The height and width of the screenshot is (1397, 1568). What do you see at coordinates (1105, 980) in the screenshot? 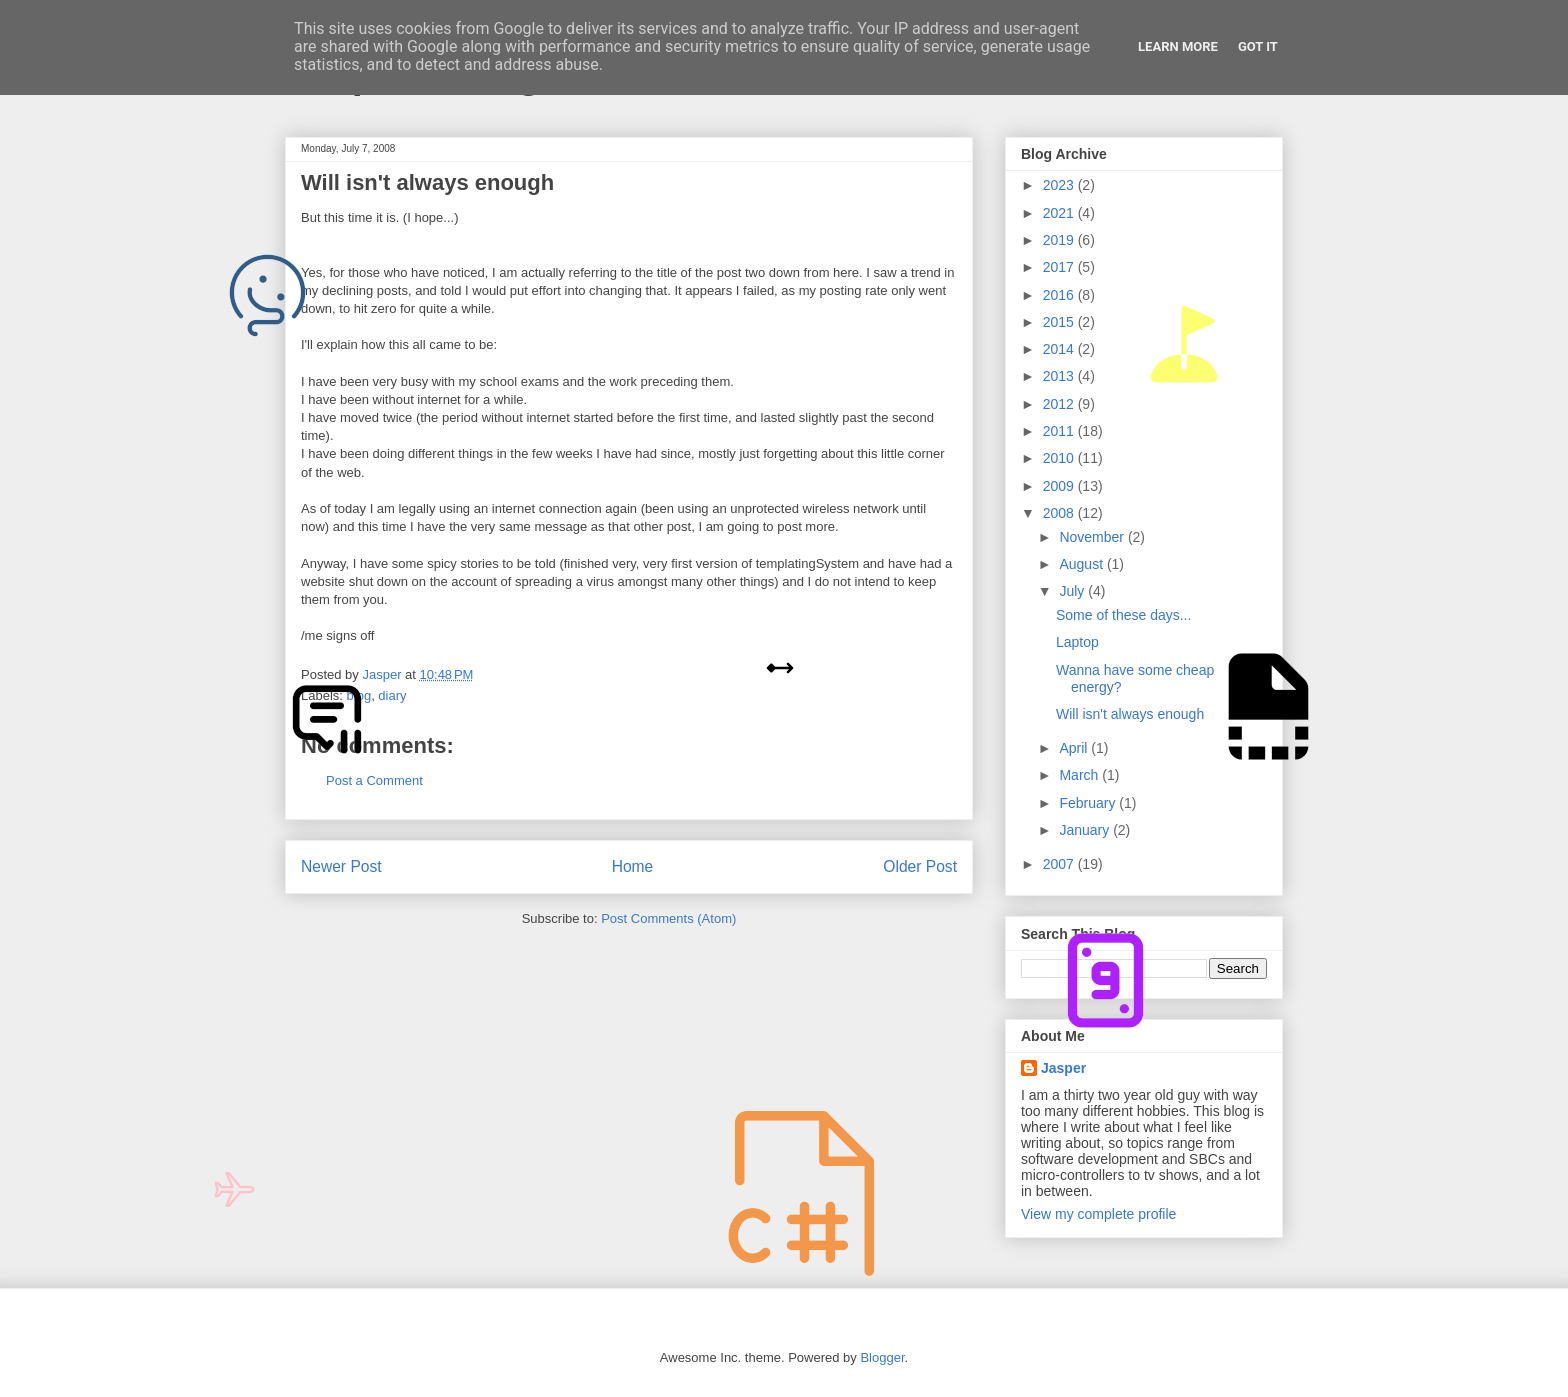
I see `play the 9 card in a card game` at bounding box center [1105, 980].